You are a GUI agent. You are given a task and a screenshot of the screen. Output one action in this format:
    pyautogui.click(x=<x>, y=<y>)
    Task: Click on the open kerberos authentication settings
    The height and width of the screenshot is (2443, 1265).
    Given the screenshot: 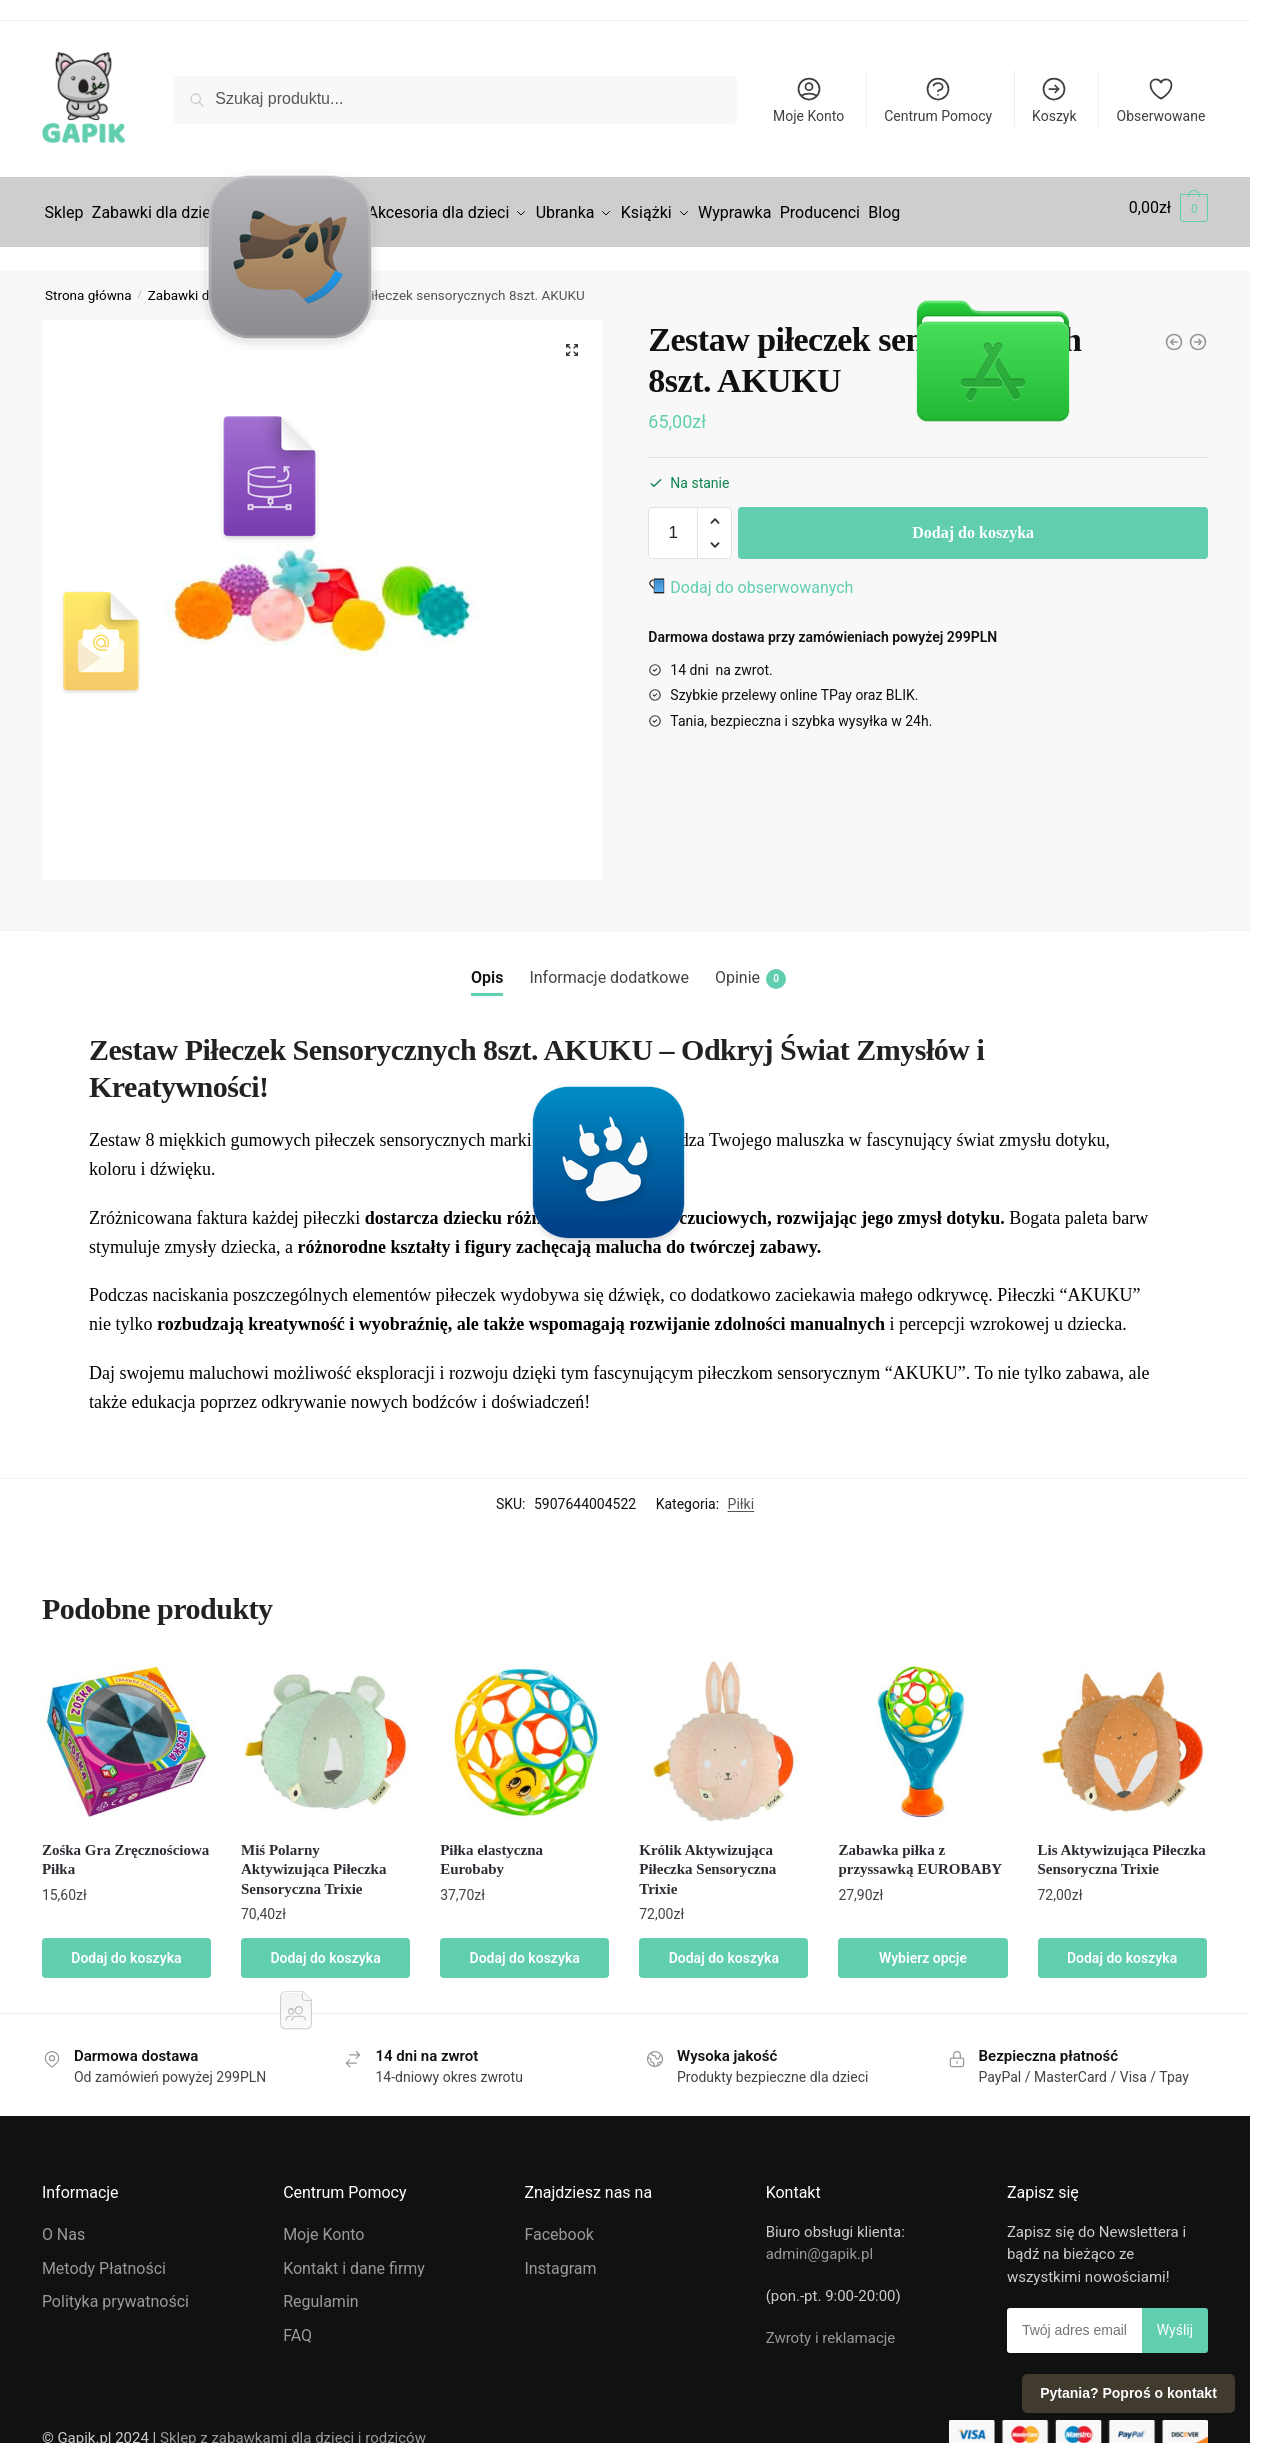 What is the action you would take?
    pyautogui.click(x=290, y=260)
    